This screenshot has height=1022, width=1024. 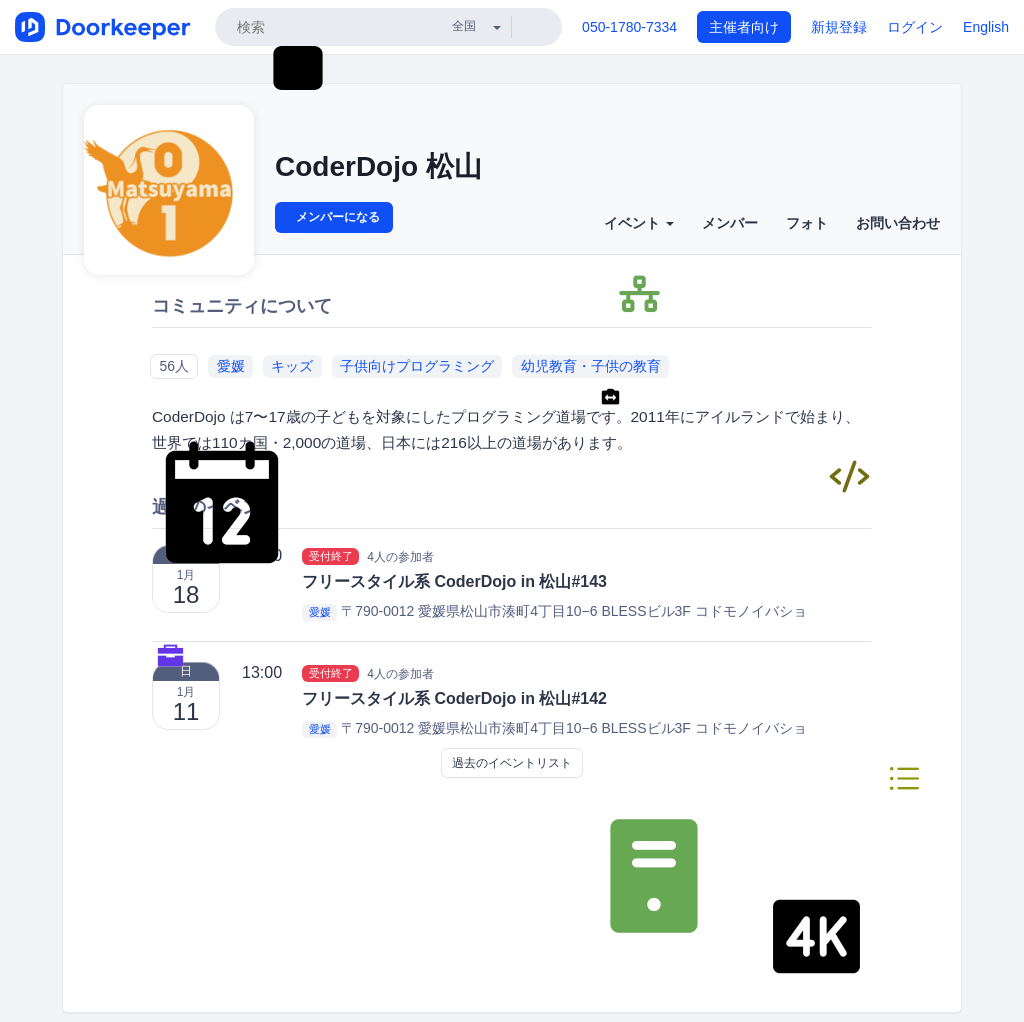 I want to click on switch between front and rear camera, so click(x=610, y=397).